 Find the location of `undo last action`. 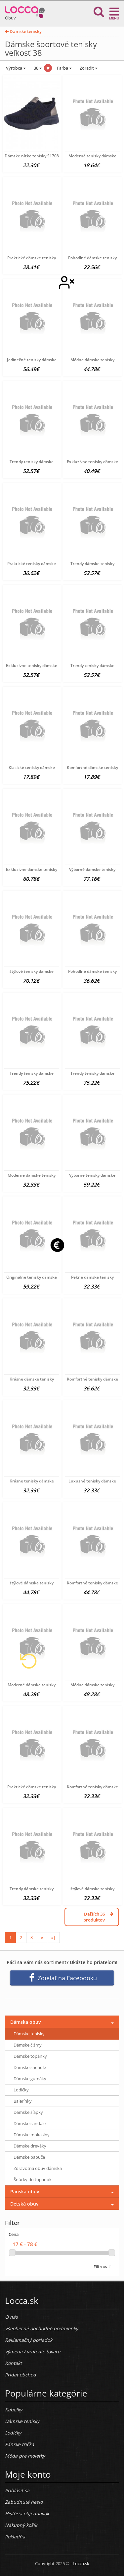

undo last action is located at coordinates (29, 1661).